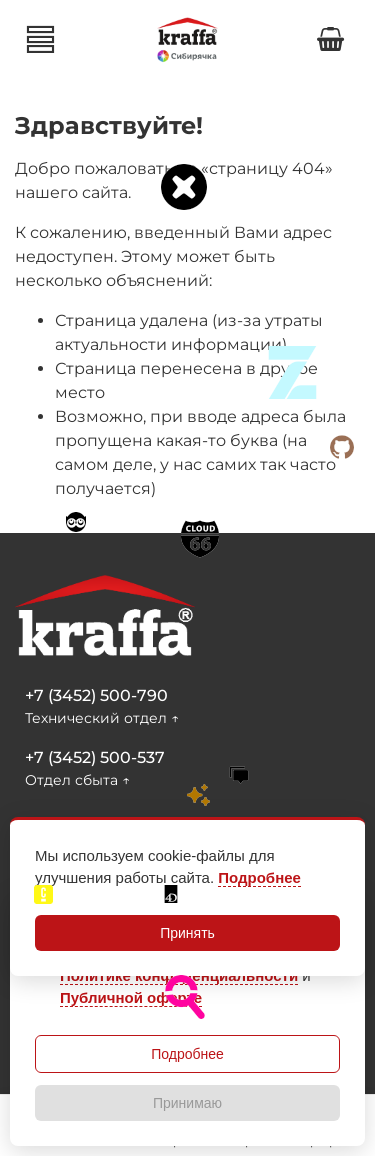 The height and width of the screenshot is (1156, 375). What do you see at coordinates (184, 187) in the screenshot?
I see `visit the iFixit website for repair guides` at bounding box center [184, 187].